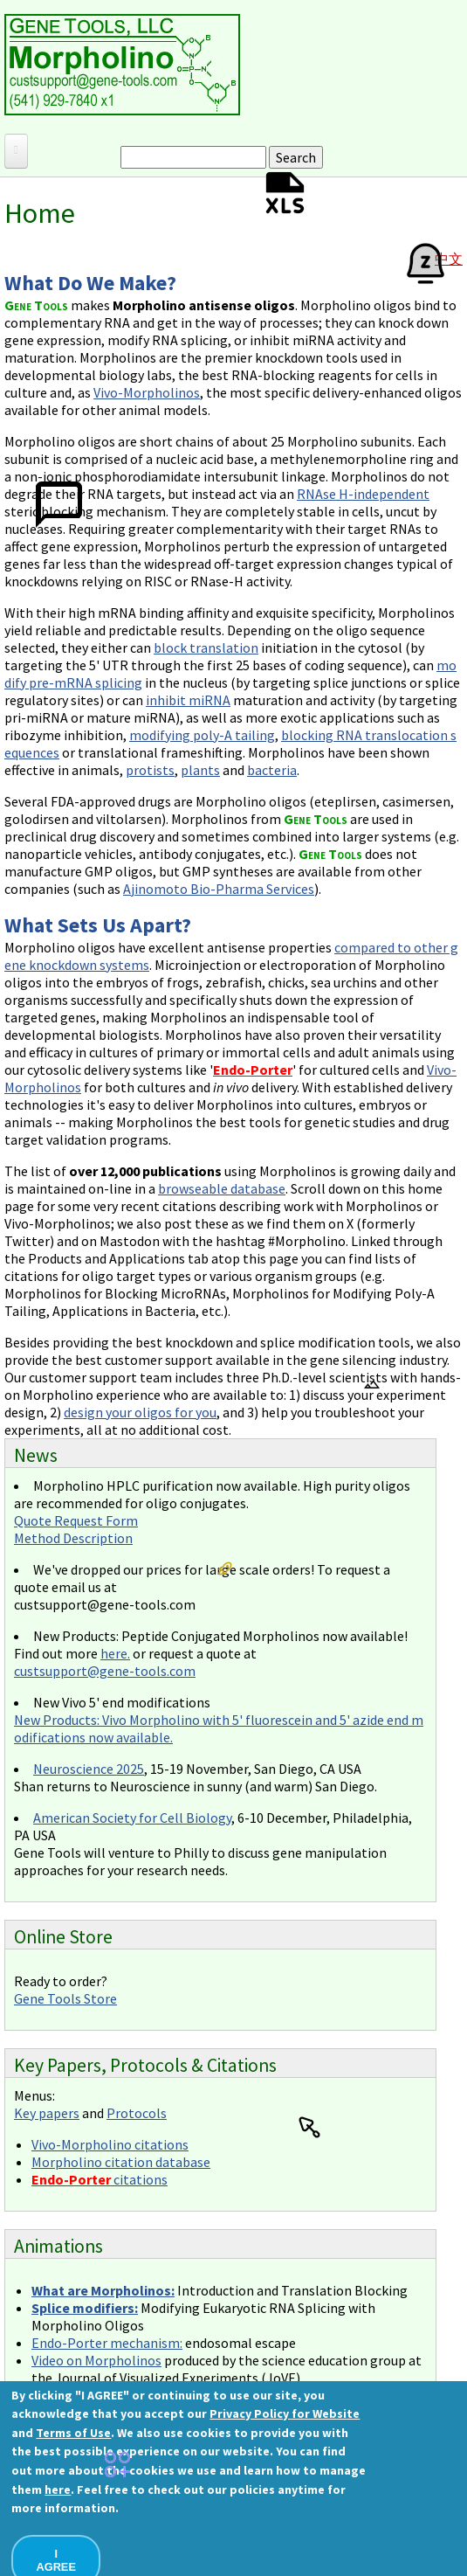  I want to click on open an Excel spreadsheet file, so click(285, 194).